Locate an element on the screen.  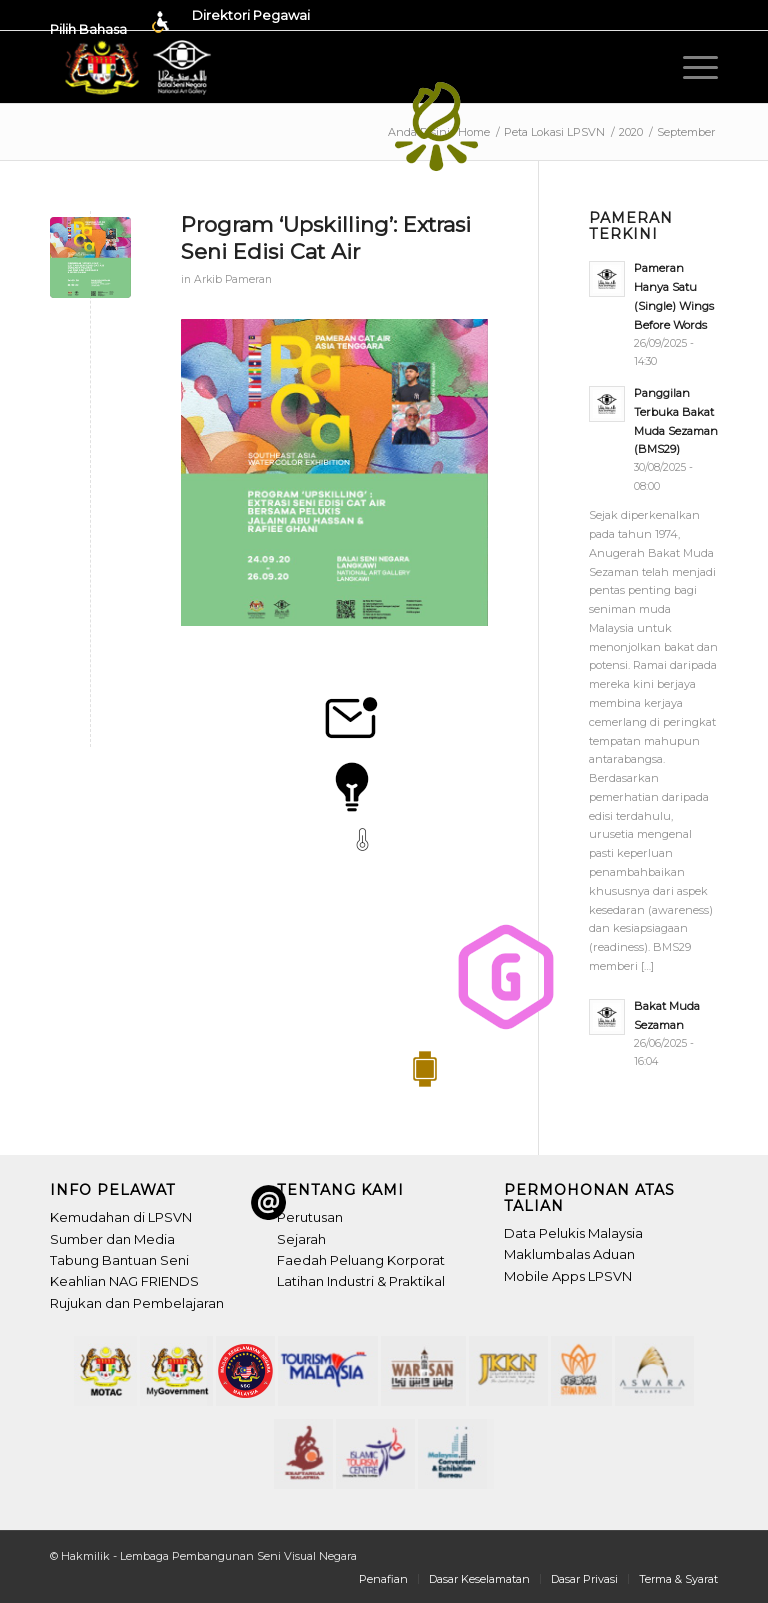
indicates a "G" rating or classification is located at coordinates (506, 977).